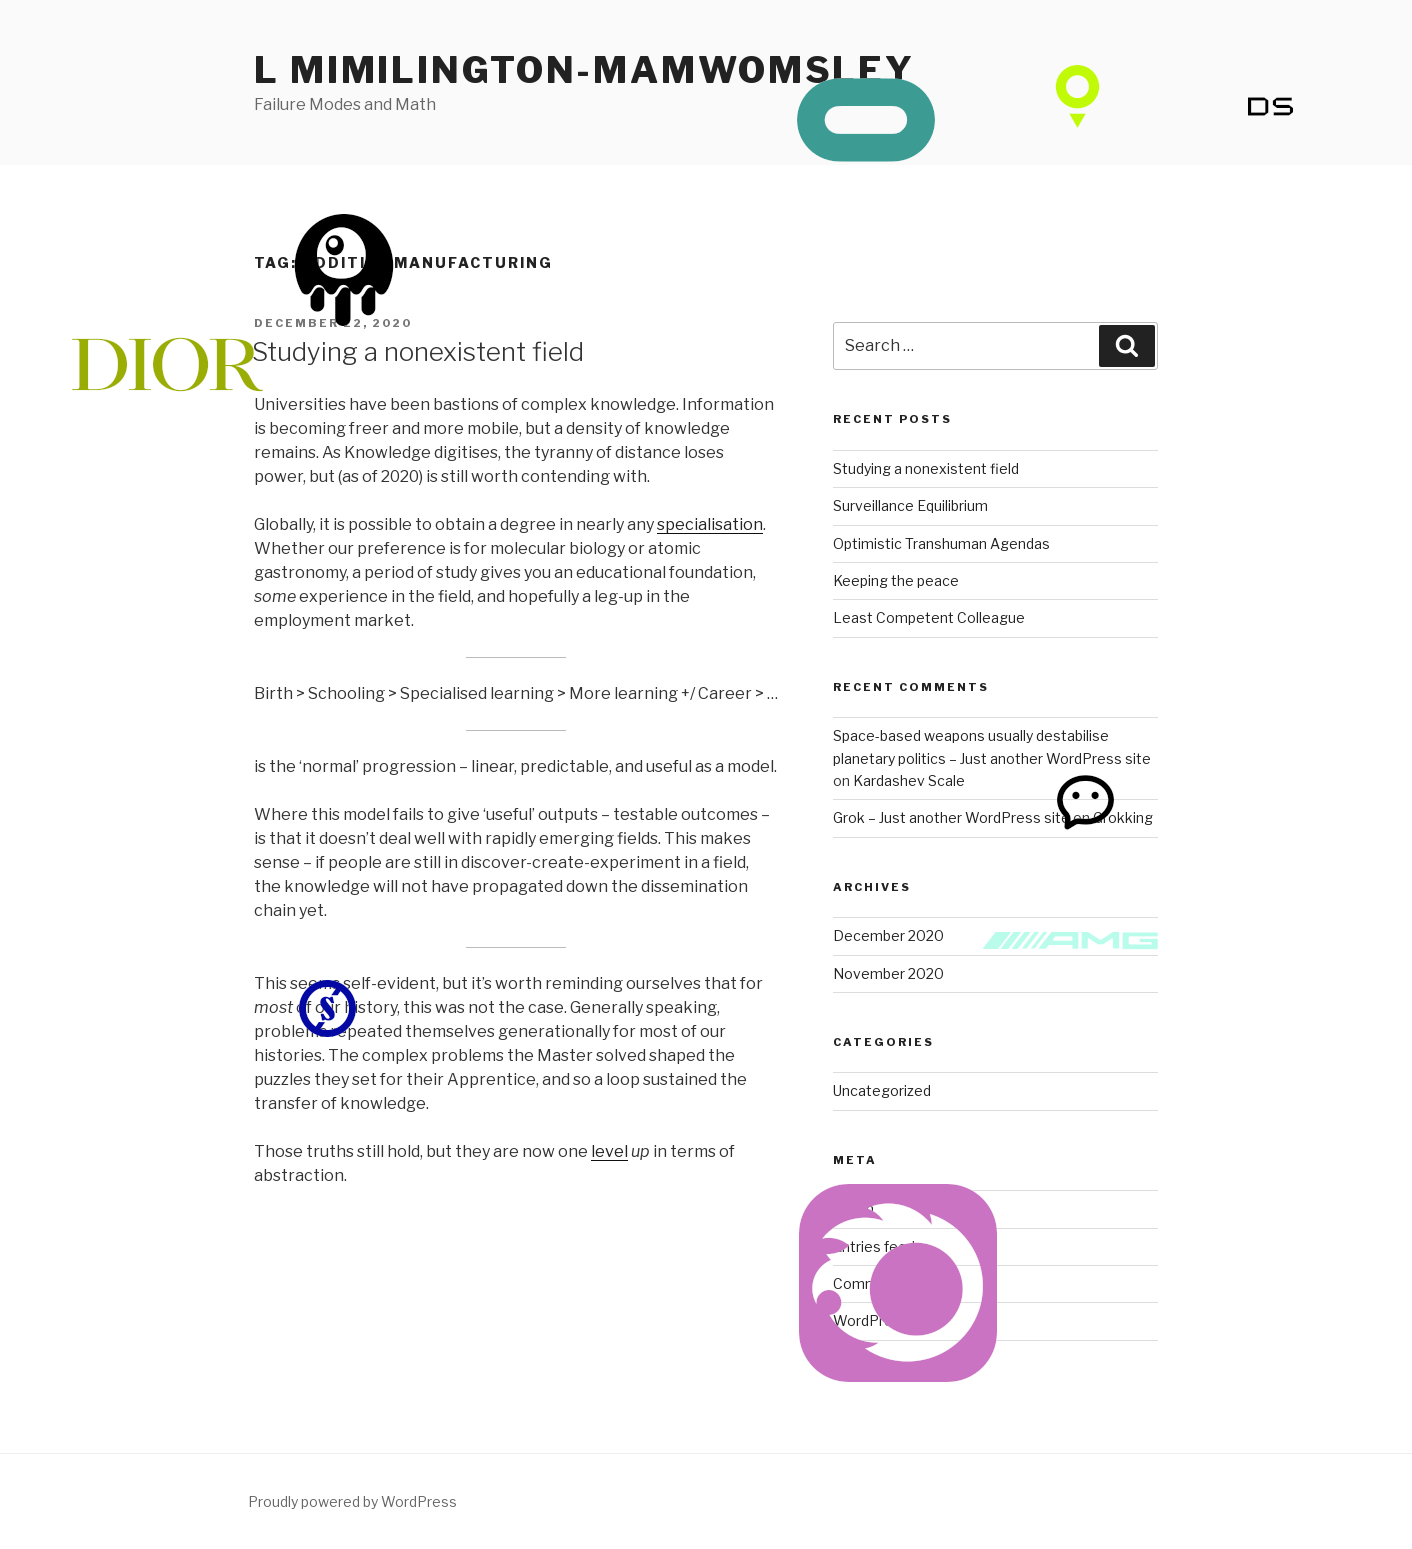  What do you see at coordinates (344, 270) in the screenshot?
I see `livewire framework logo` at bounding box center [344, 270].